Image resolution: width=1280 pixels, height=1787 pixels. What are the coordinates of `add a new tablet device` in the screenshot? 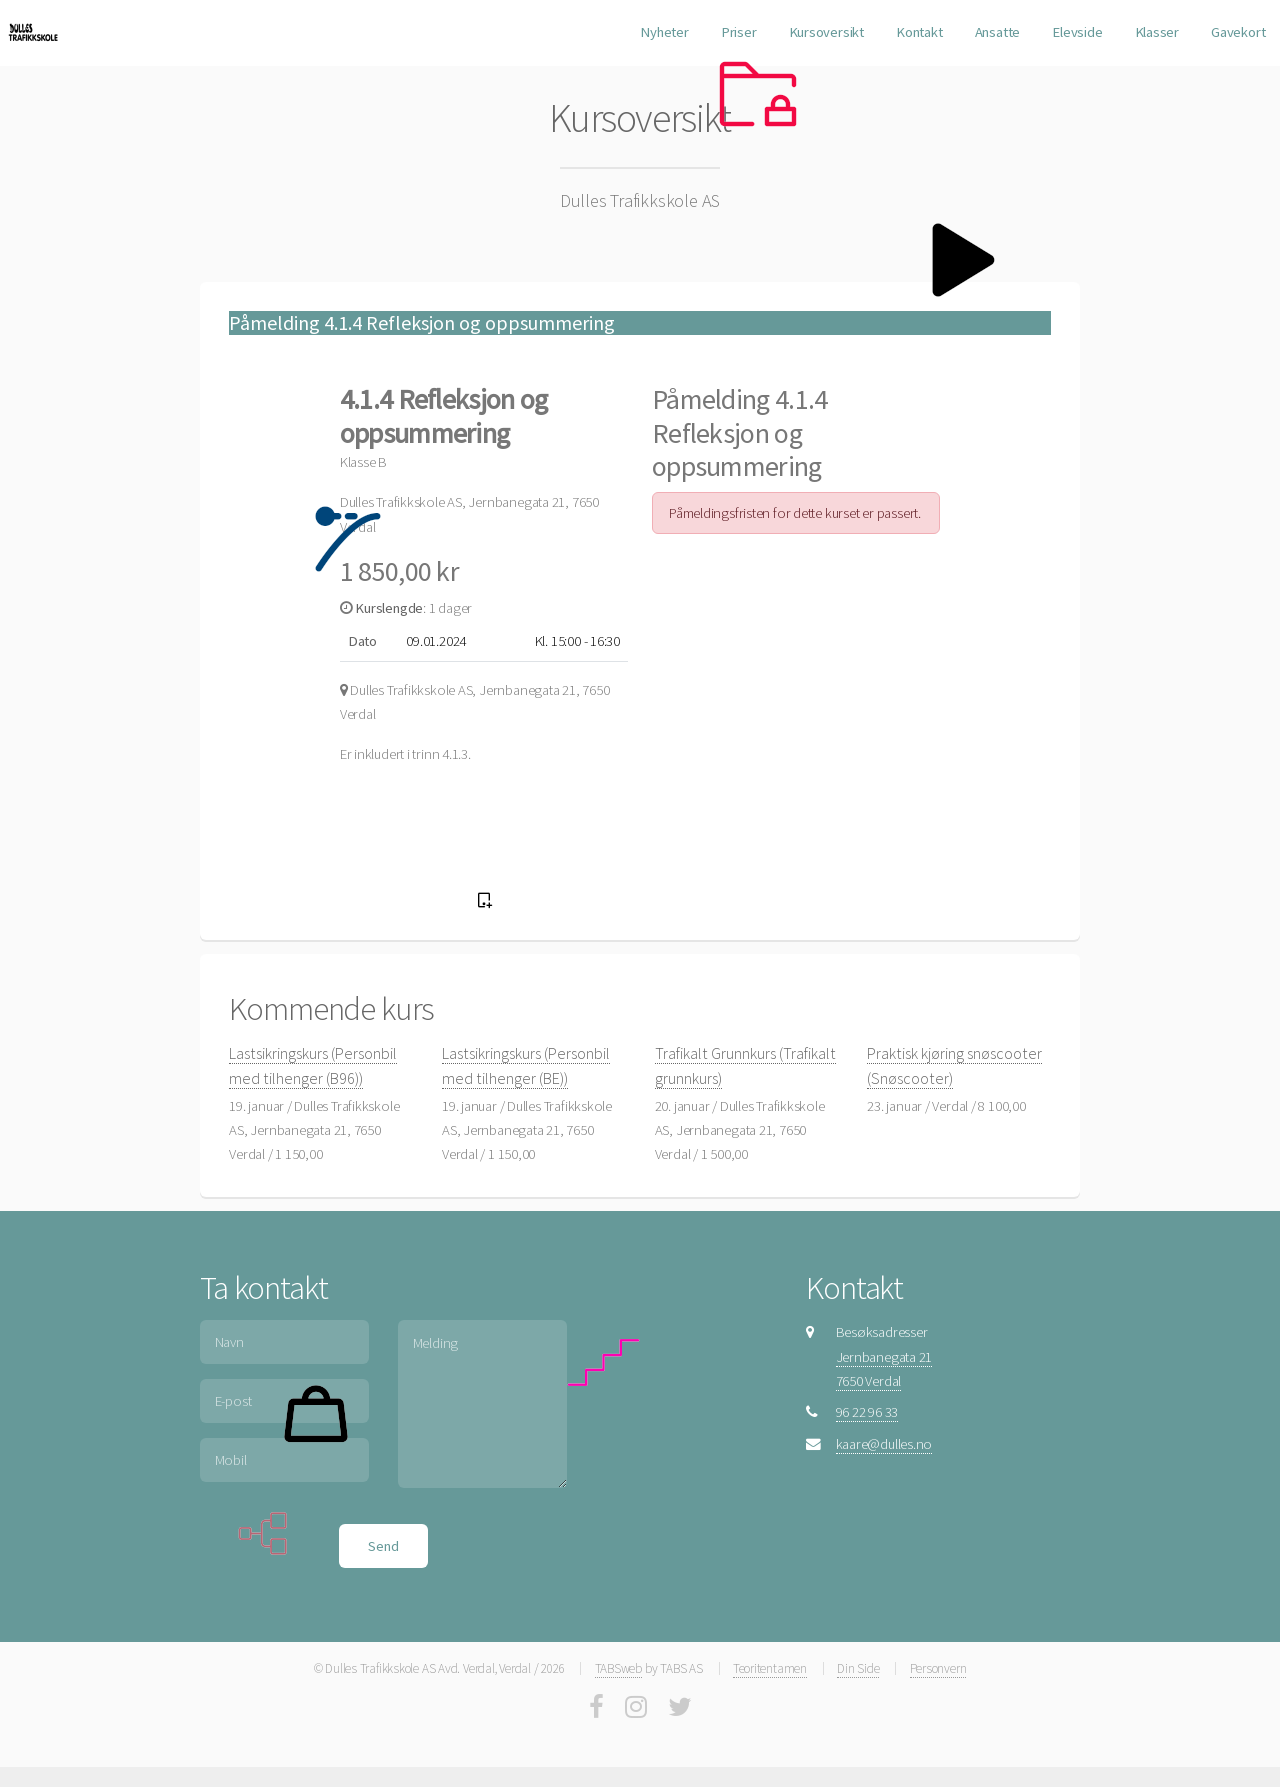 It's located at (484, 900).